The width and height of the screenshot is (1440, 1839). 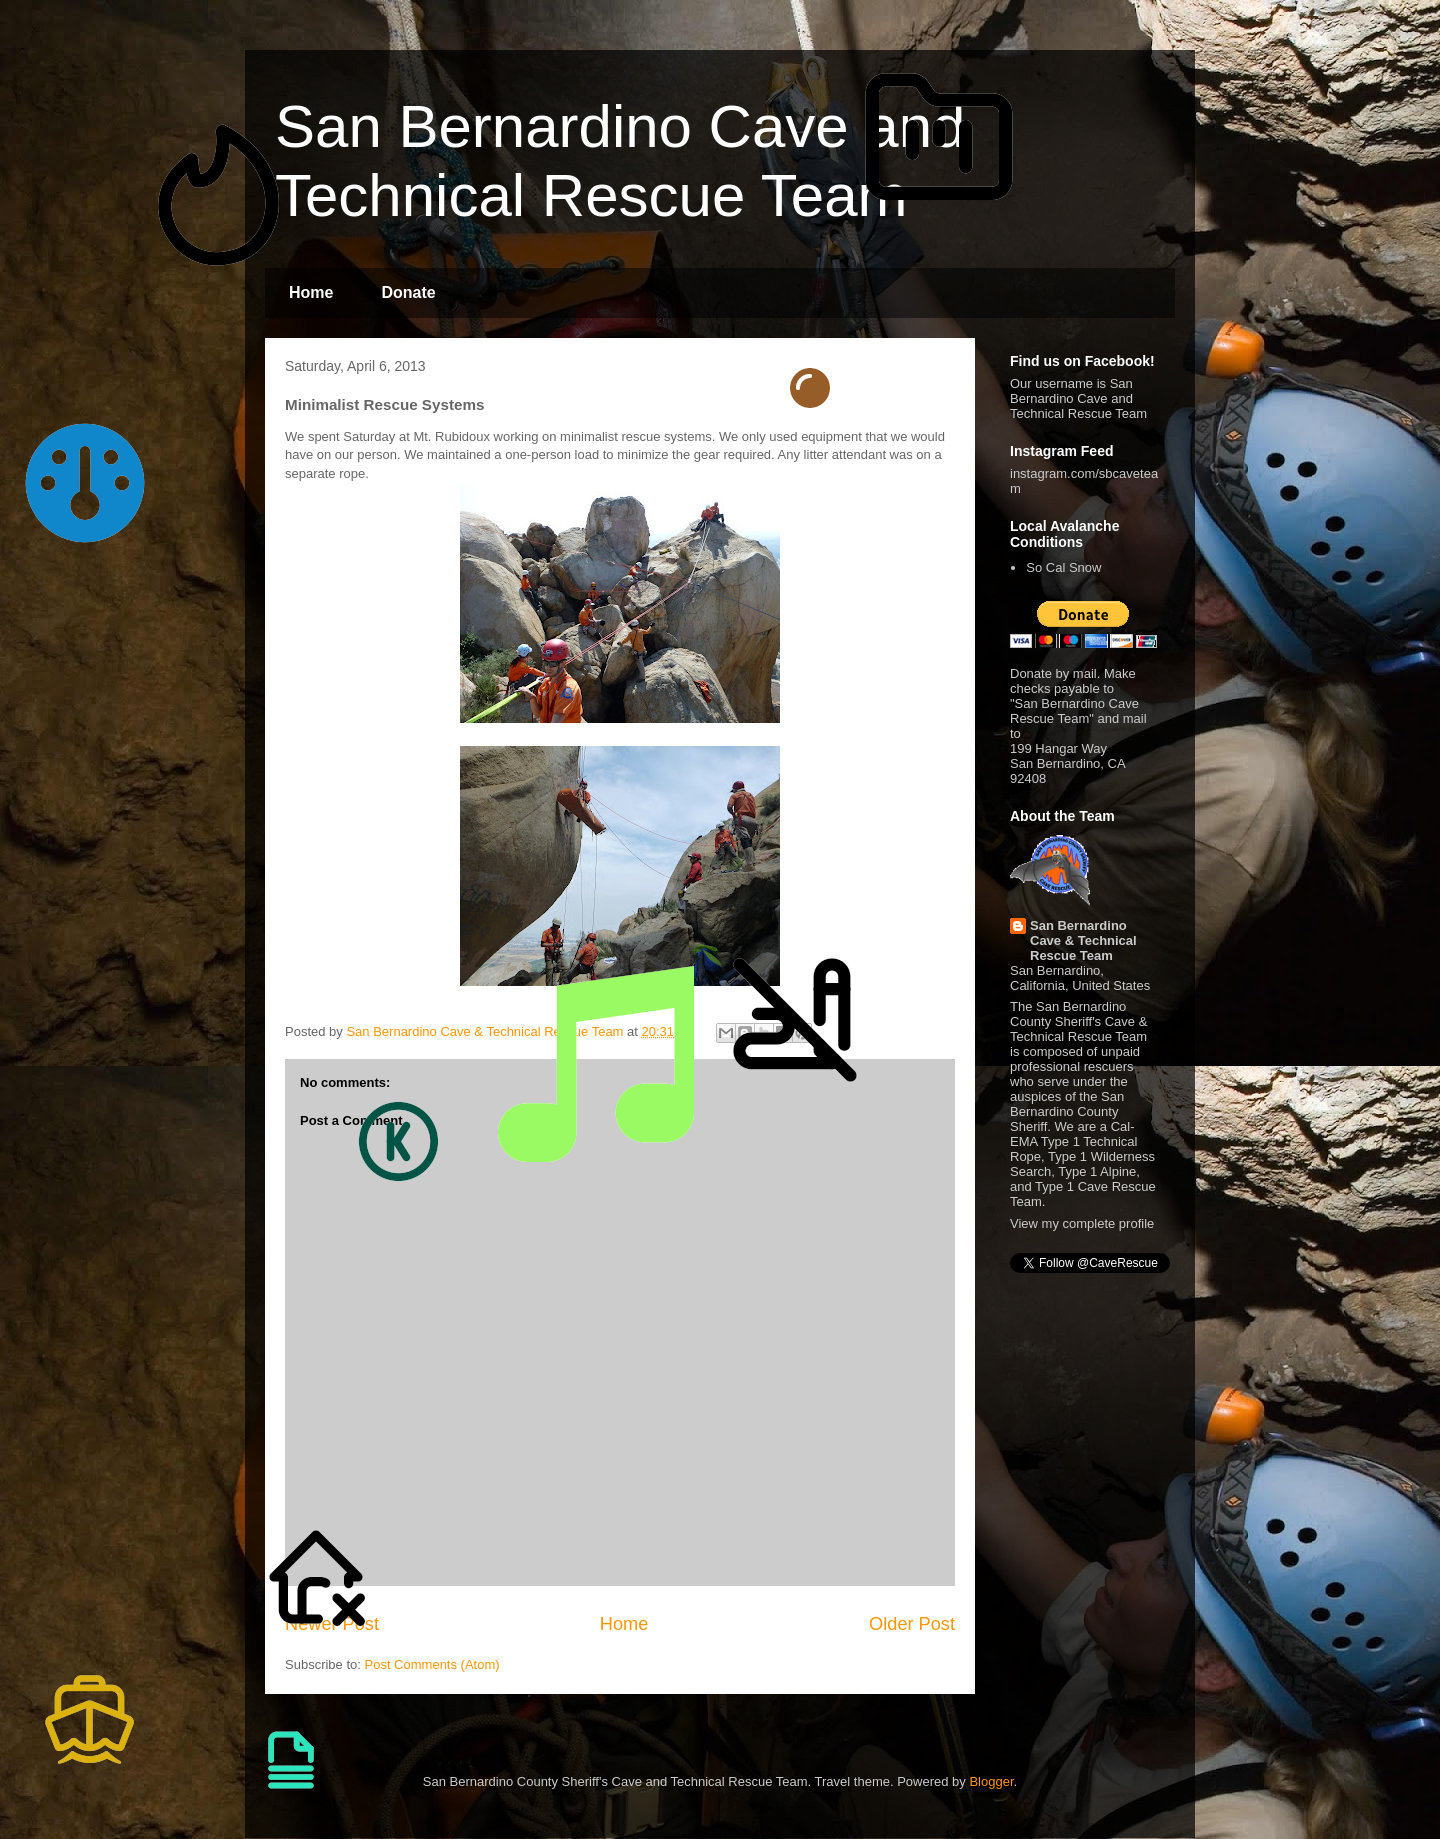 I want to click on open kanban board folder, so click(x=939, y=140).